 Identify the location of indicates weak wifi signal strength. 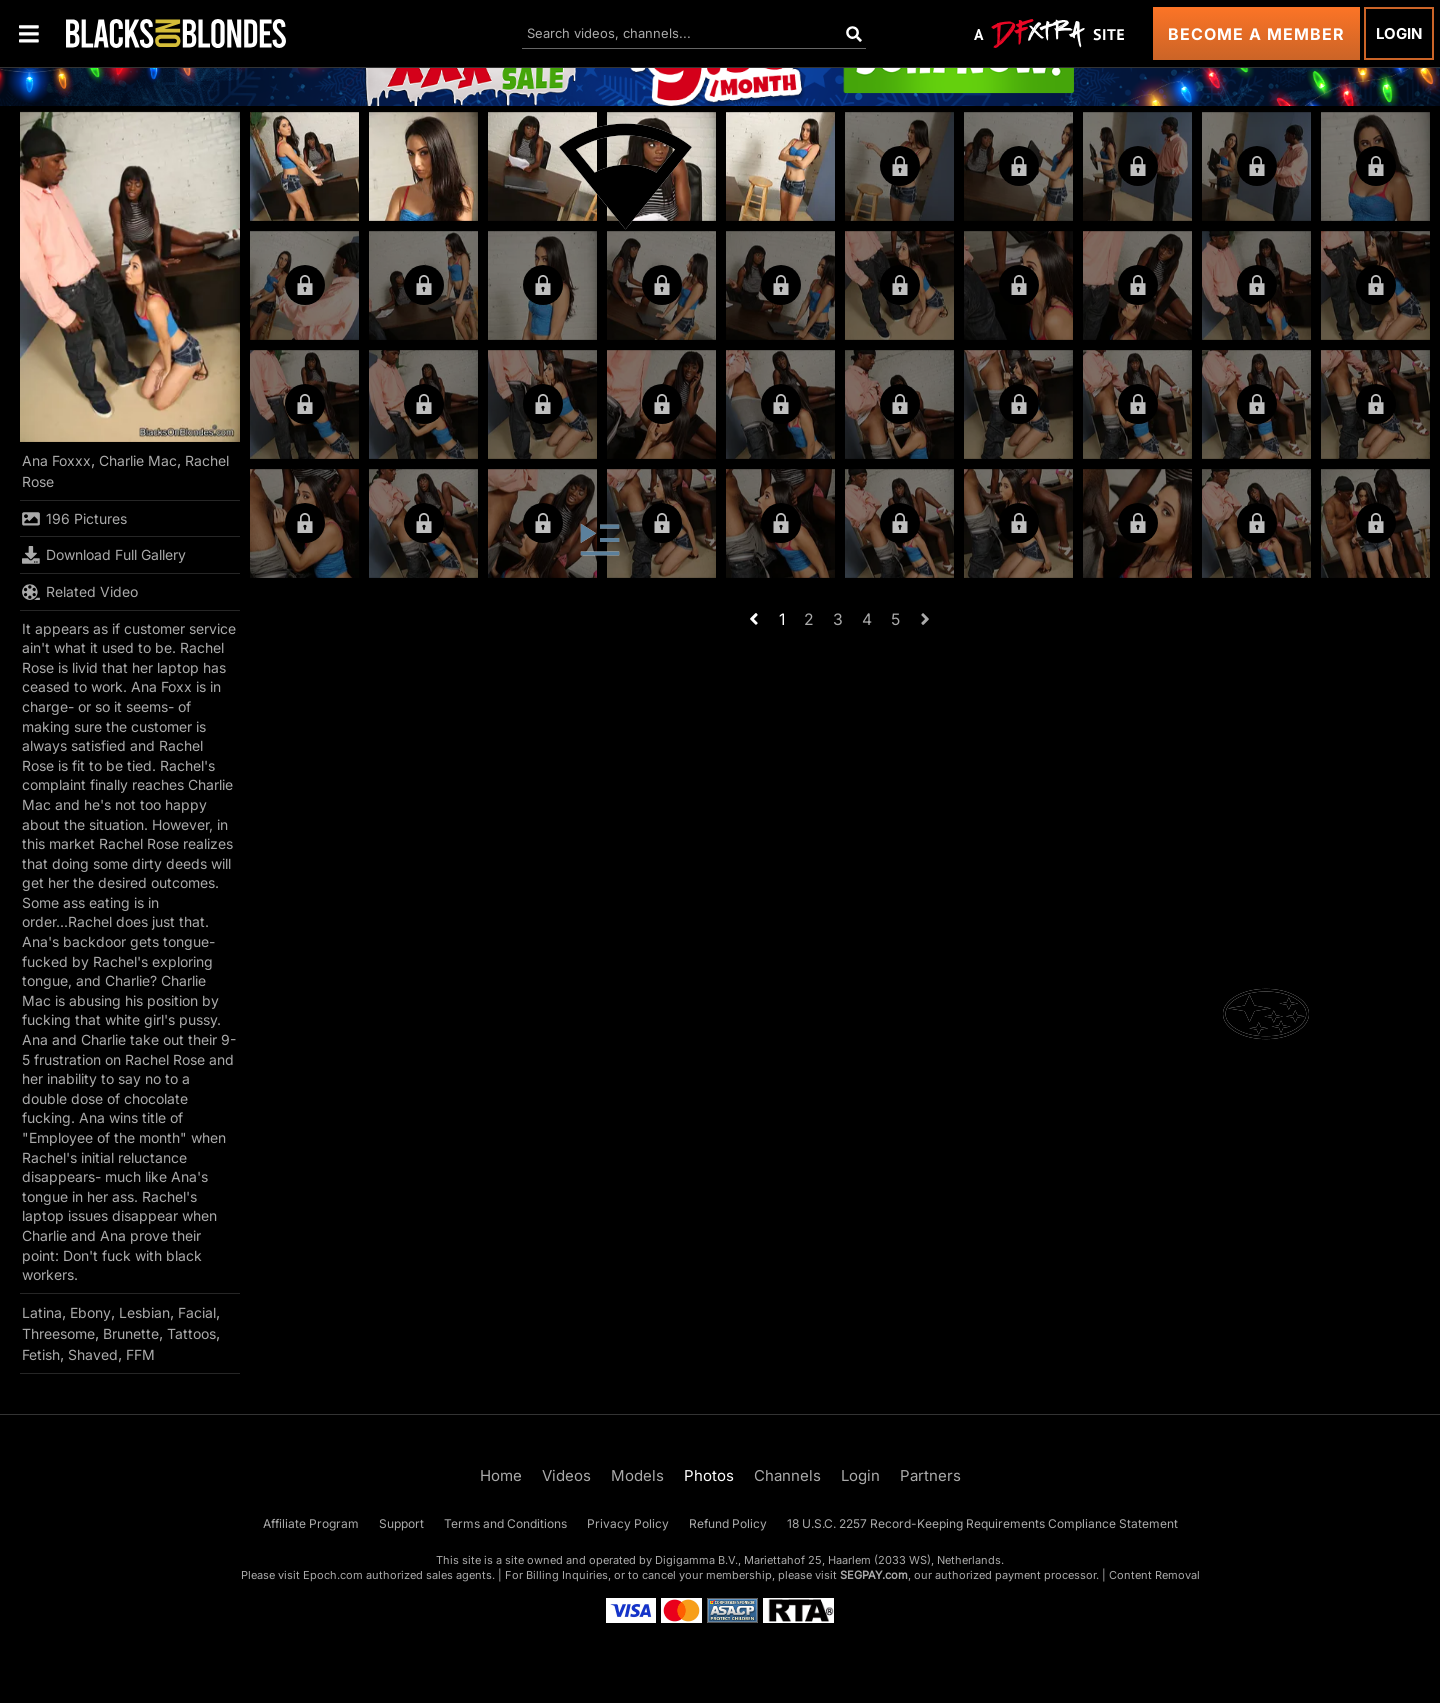
(625, 176).